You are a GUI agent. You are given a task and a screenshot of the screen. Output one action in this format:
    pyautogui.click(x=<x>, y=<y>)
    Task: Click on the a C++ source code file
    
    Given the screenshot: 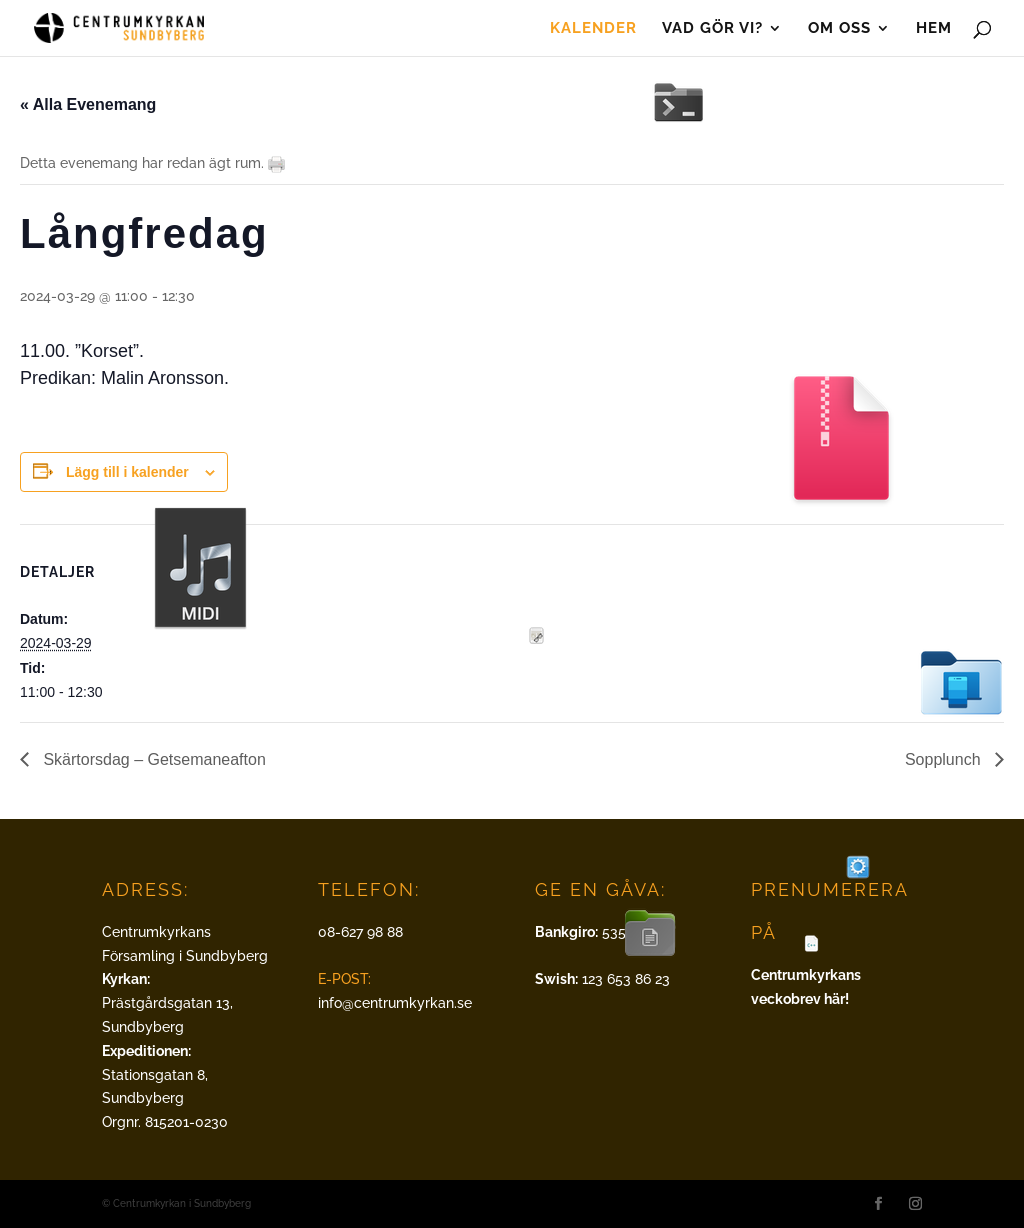 What is the action you would take?
    pyautogui.click(x=811, y=943)
    